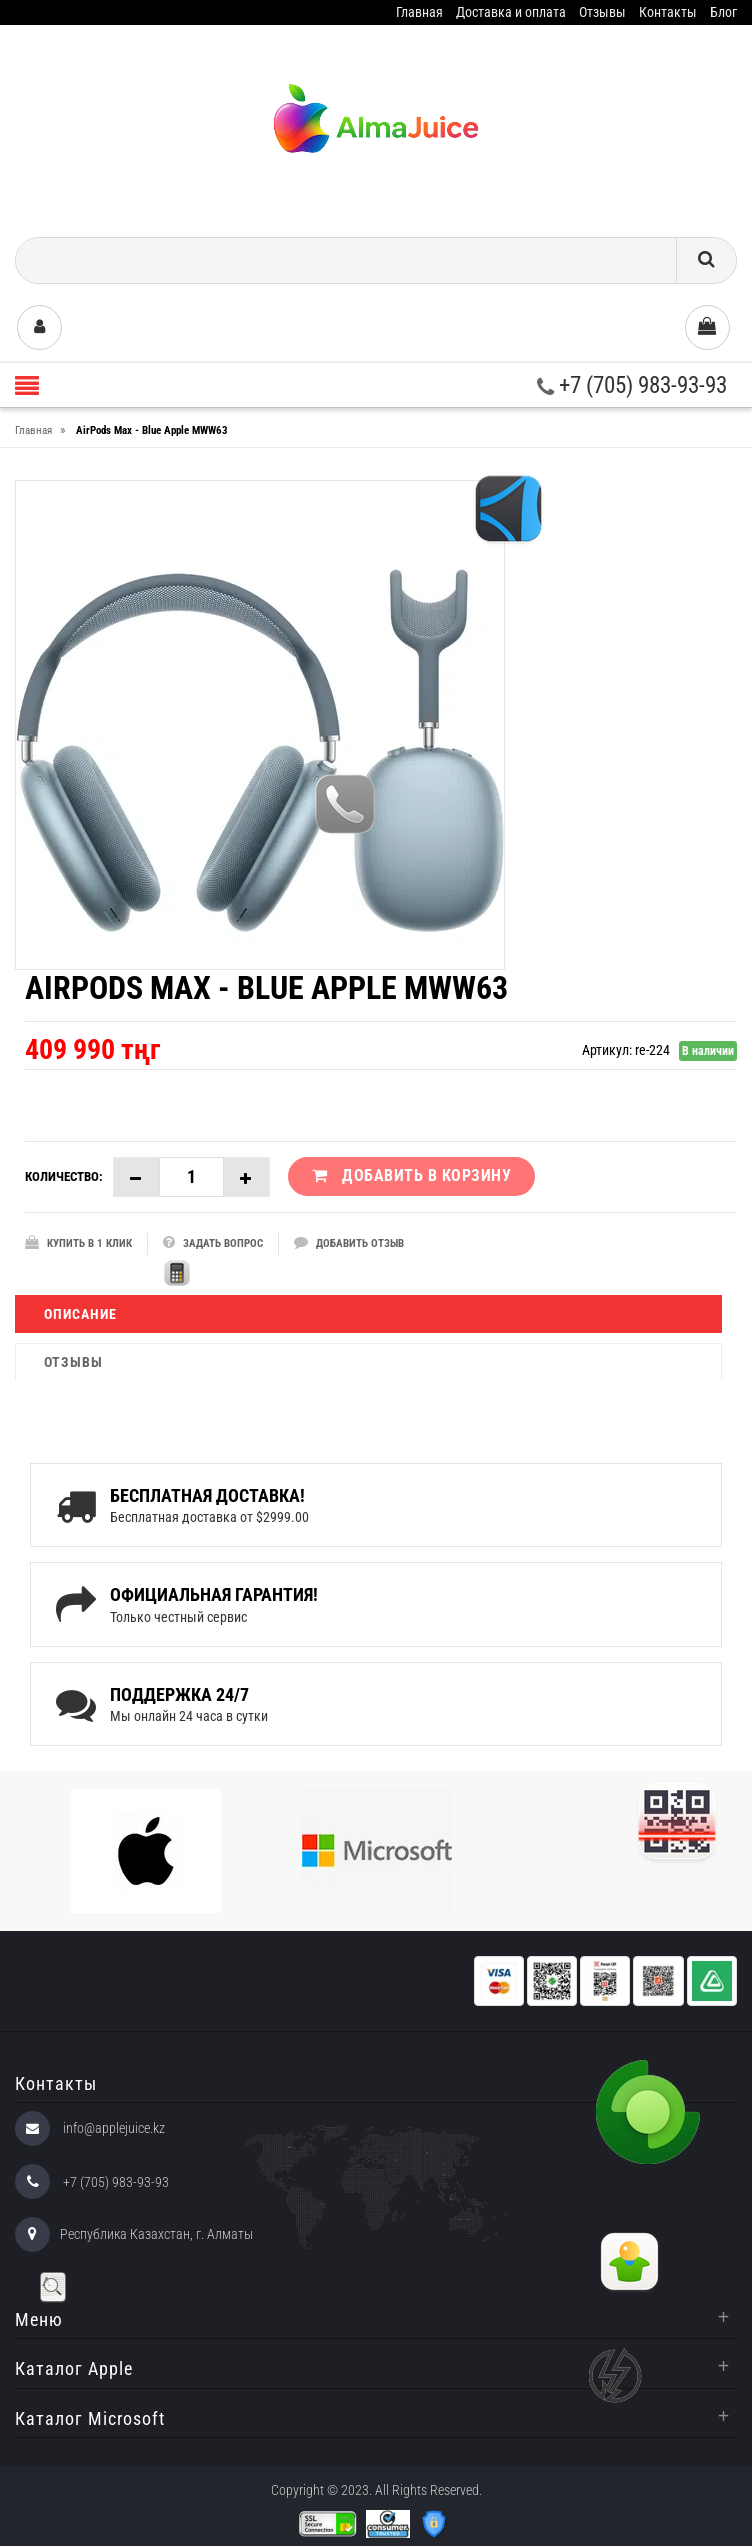 The image size is (752, 2546). I want to click on open document viewer application, so click(53, 2287).